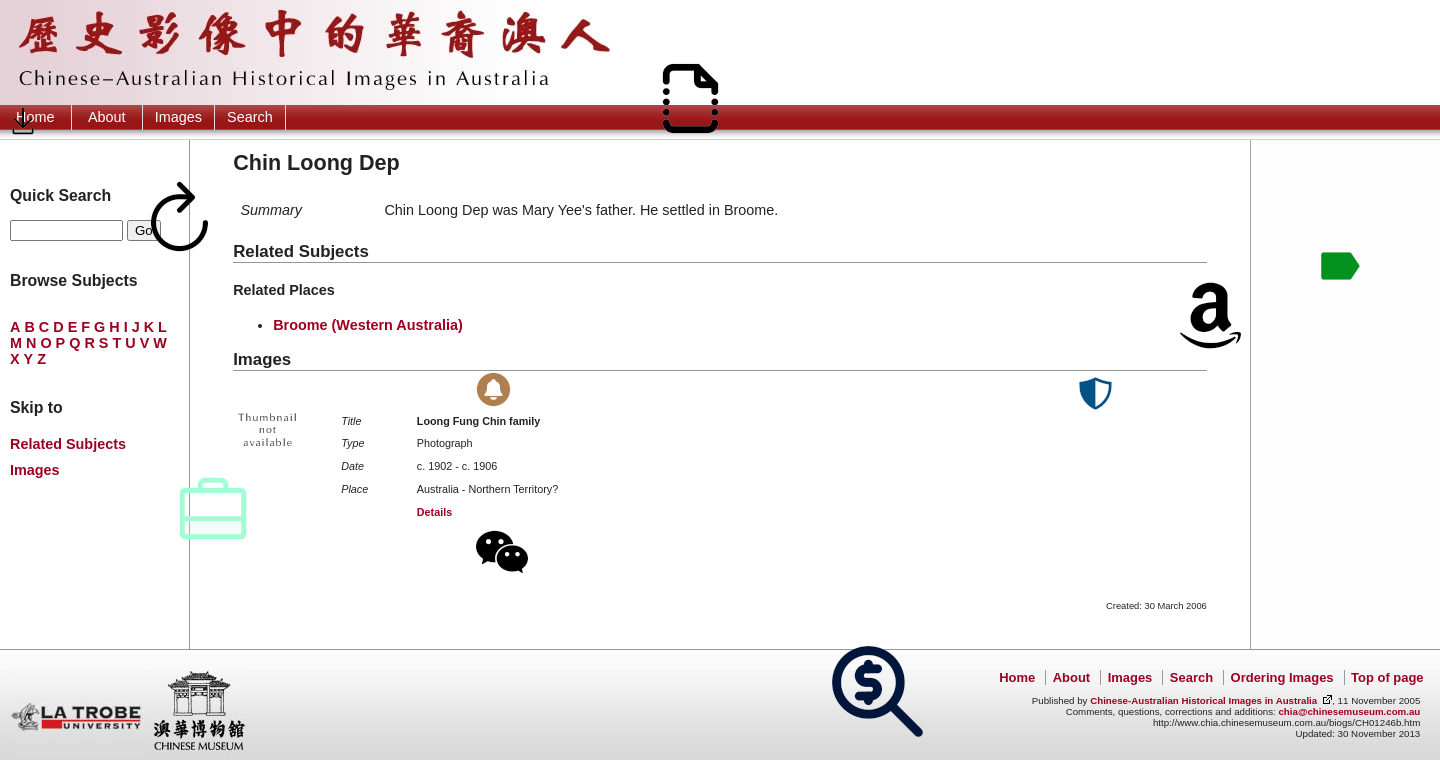 This screenshot has width=1440, height=760. Describe the element at coordinates (690, 98) in the screenshot. I see `indicates a corrupted or damaged file` at that location.